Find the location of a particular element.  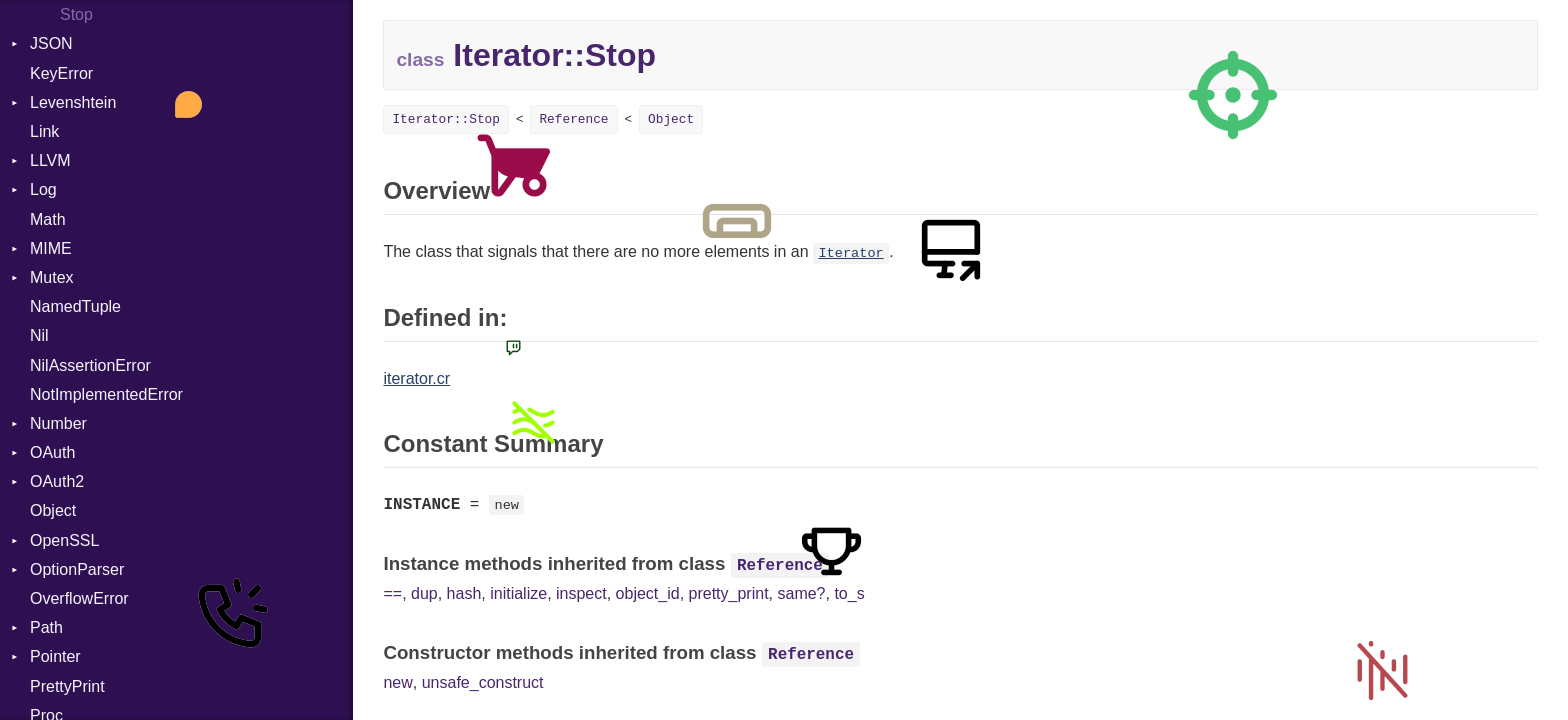

center map on current location is located at coordinates (1233, 95).